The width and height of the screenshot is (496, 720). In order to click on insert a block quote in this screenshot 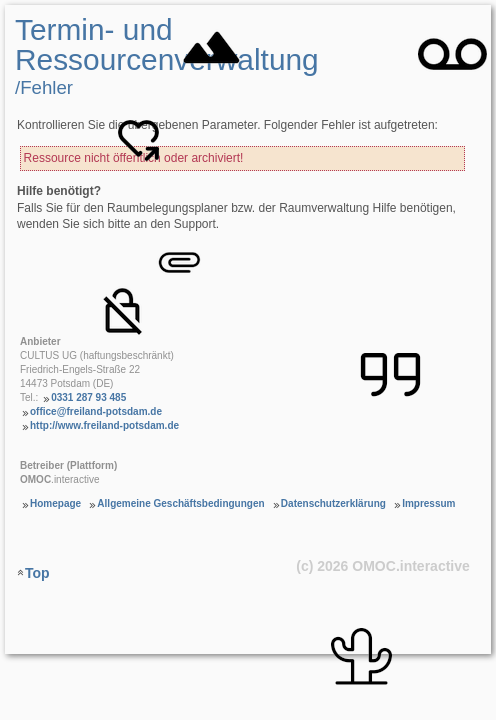, I will do `click(390, 373)`.